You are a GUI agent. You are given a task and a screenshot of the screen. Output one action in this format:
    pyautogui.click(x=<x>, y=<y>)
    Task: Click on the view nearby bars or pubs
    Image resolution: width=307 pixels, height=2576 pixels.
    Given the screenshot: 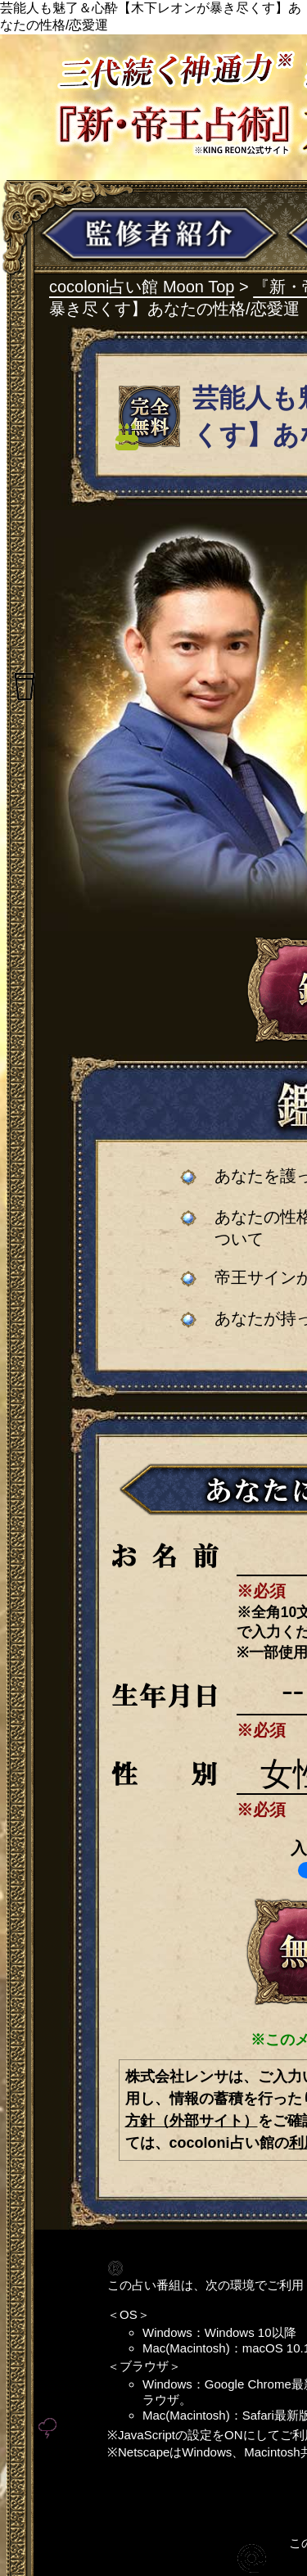 What is the action you would take?
    pyautogui.click(x=25, y=686)
    